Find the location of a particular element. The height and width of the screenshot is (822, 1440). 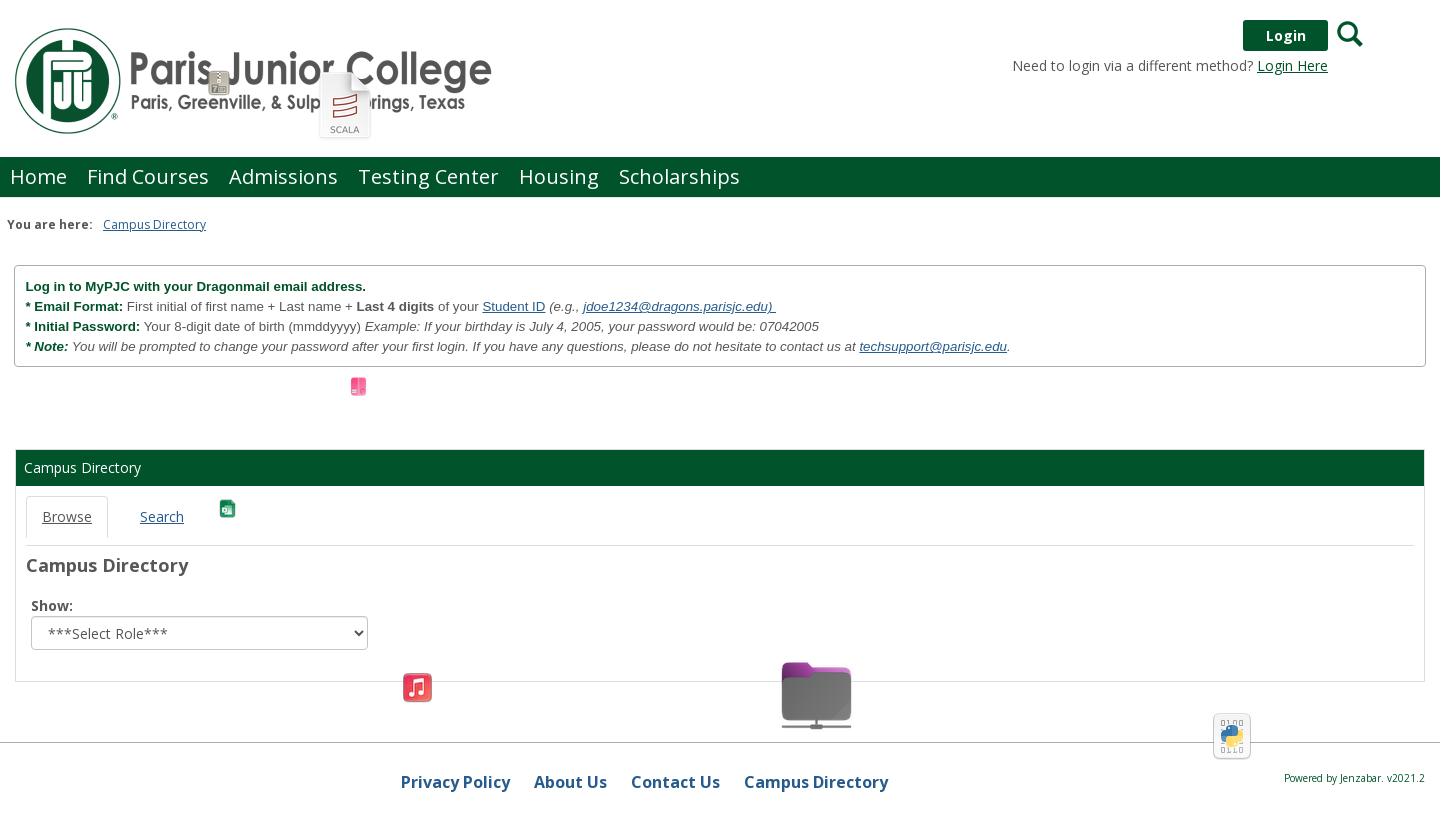

access files stored on a remote server is located at coordinates (816, 694).